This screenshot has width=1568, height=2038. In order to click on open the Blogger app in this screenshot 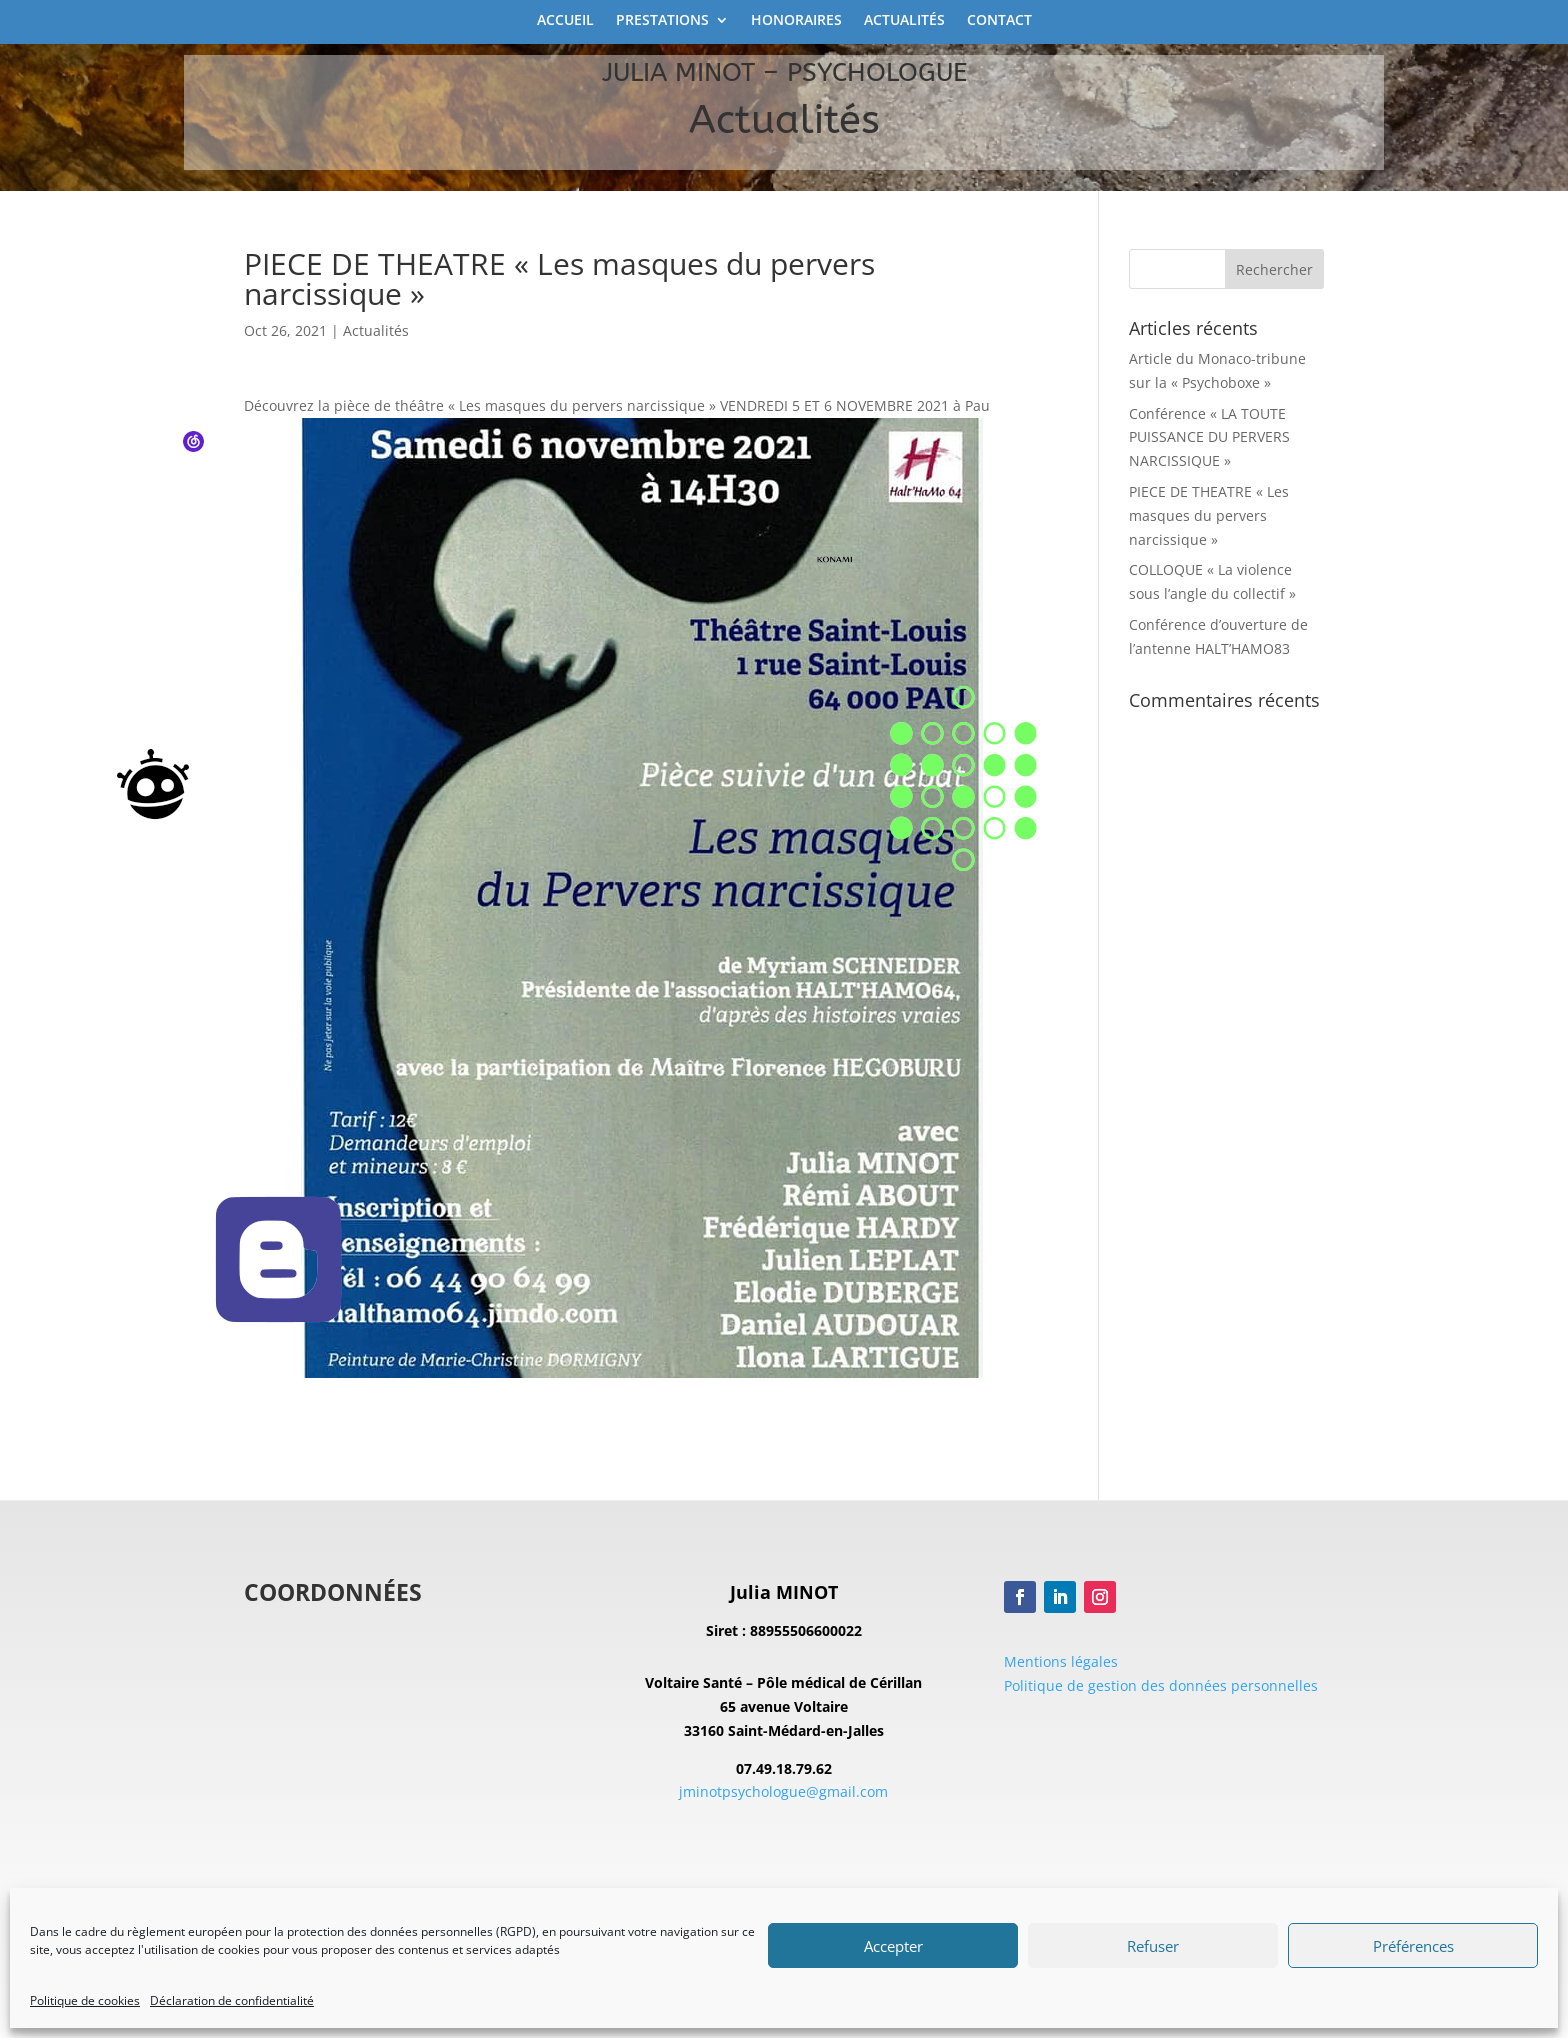, I will do `click(278, 1259)`.